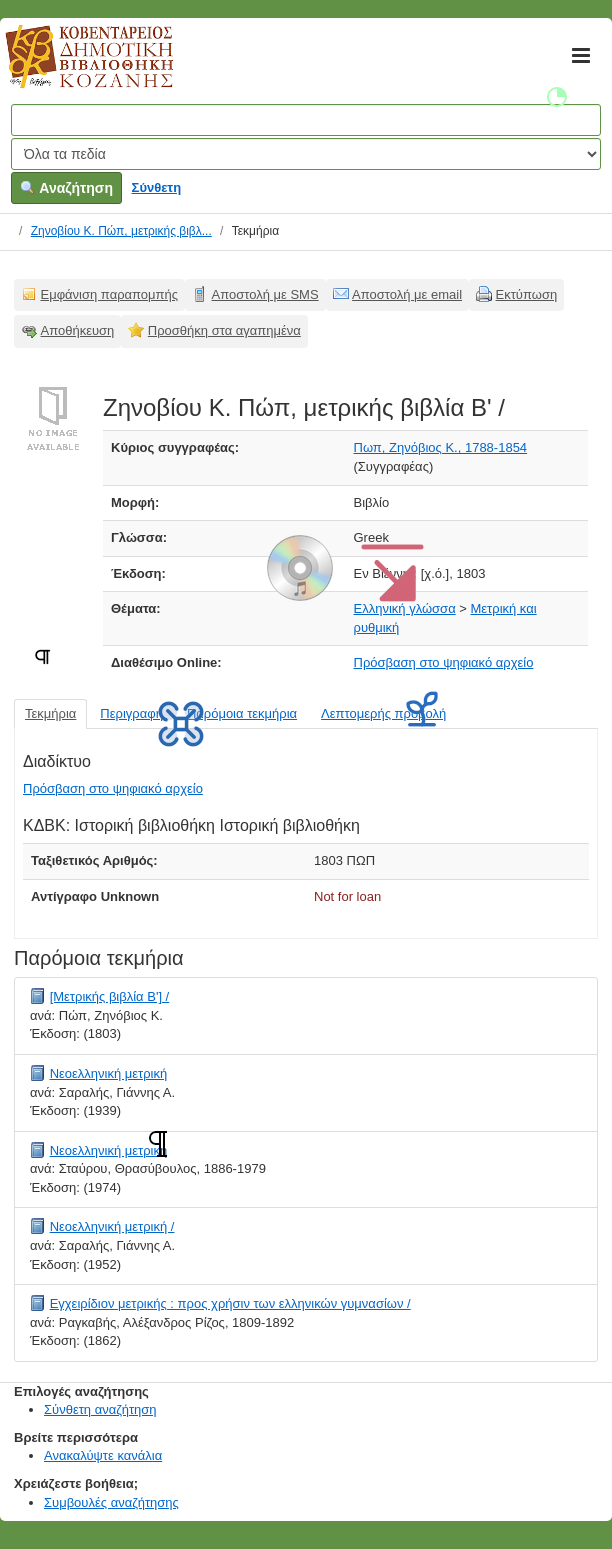  Describe the element at coordinates (43, 657) in the screenshot. I see `insert paragraph break in text editor` at that location.